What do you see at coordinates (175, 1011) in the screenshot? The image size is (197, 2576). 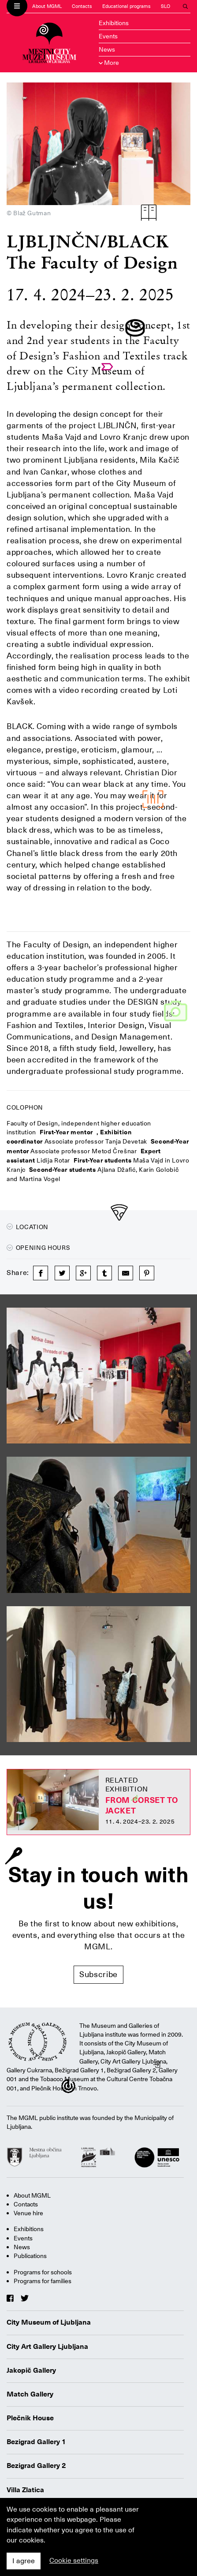 I see `take a photo` at bounding box center [175, 1011].